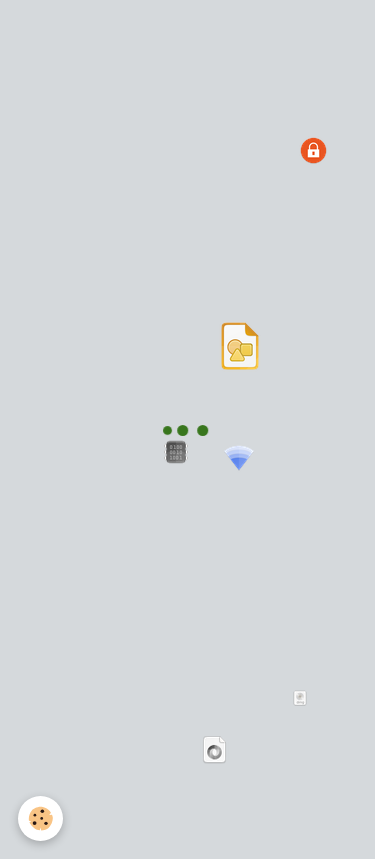 The image size is (375, 859). What do you see at coordinates (239, 458) in the screenshot?
I see `indicates active wireless network connection` at bounding box center [239, 458].